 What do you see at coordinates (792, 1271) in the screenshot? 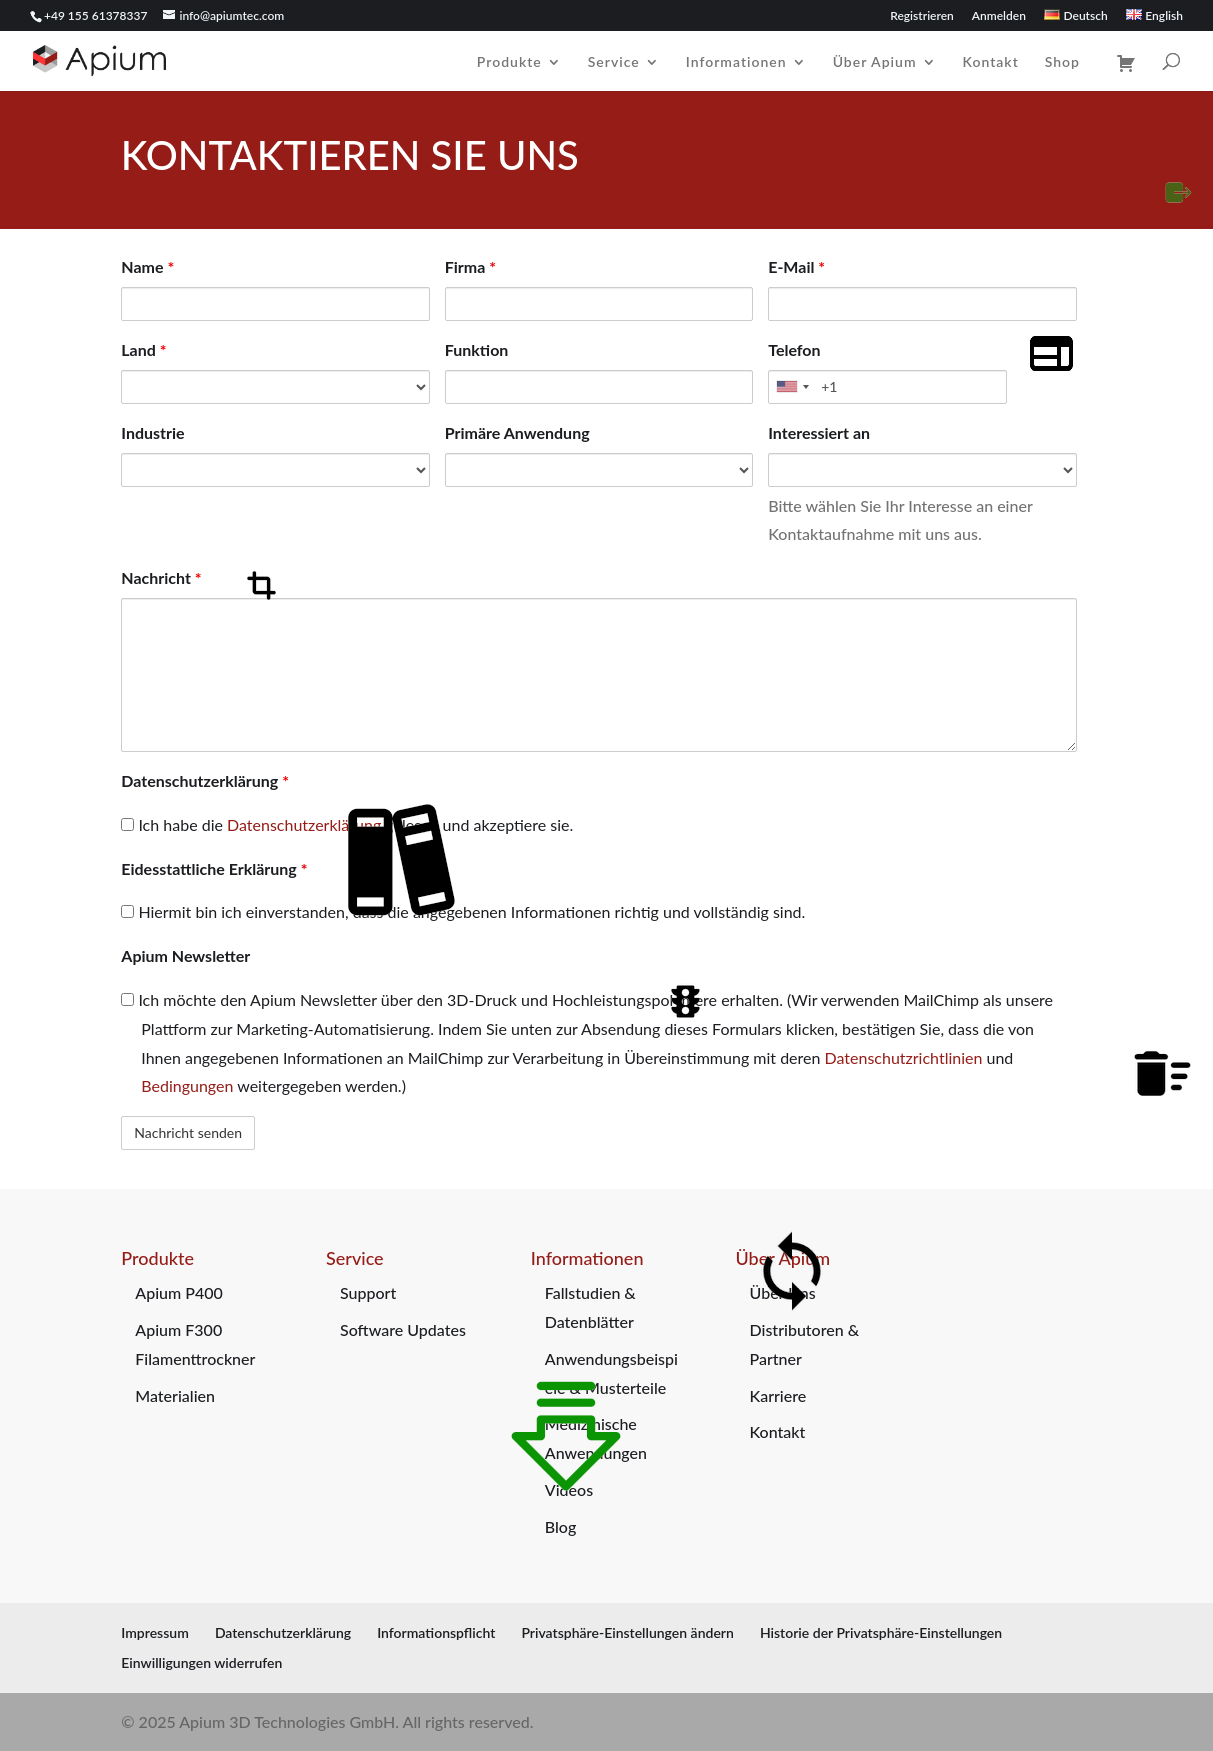
I see `enable repeat or loop playback` at bounding box center [792, 1271].